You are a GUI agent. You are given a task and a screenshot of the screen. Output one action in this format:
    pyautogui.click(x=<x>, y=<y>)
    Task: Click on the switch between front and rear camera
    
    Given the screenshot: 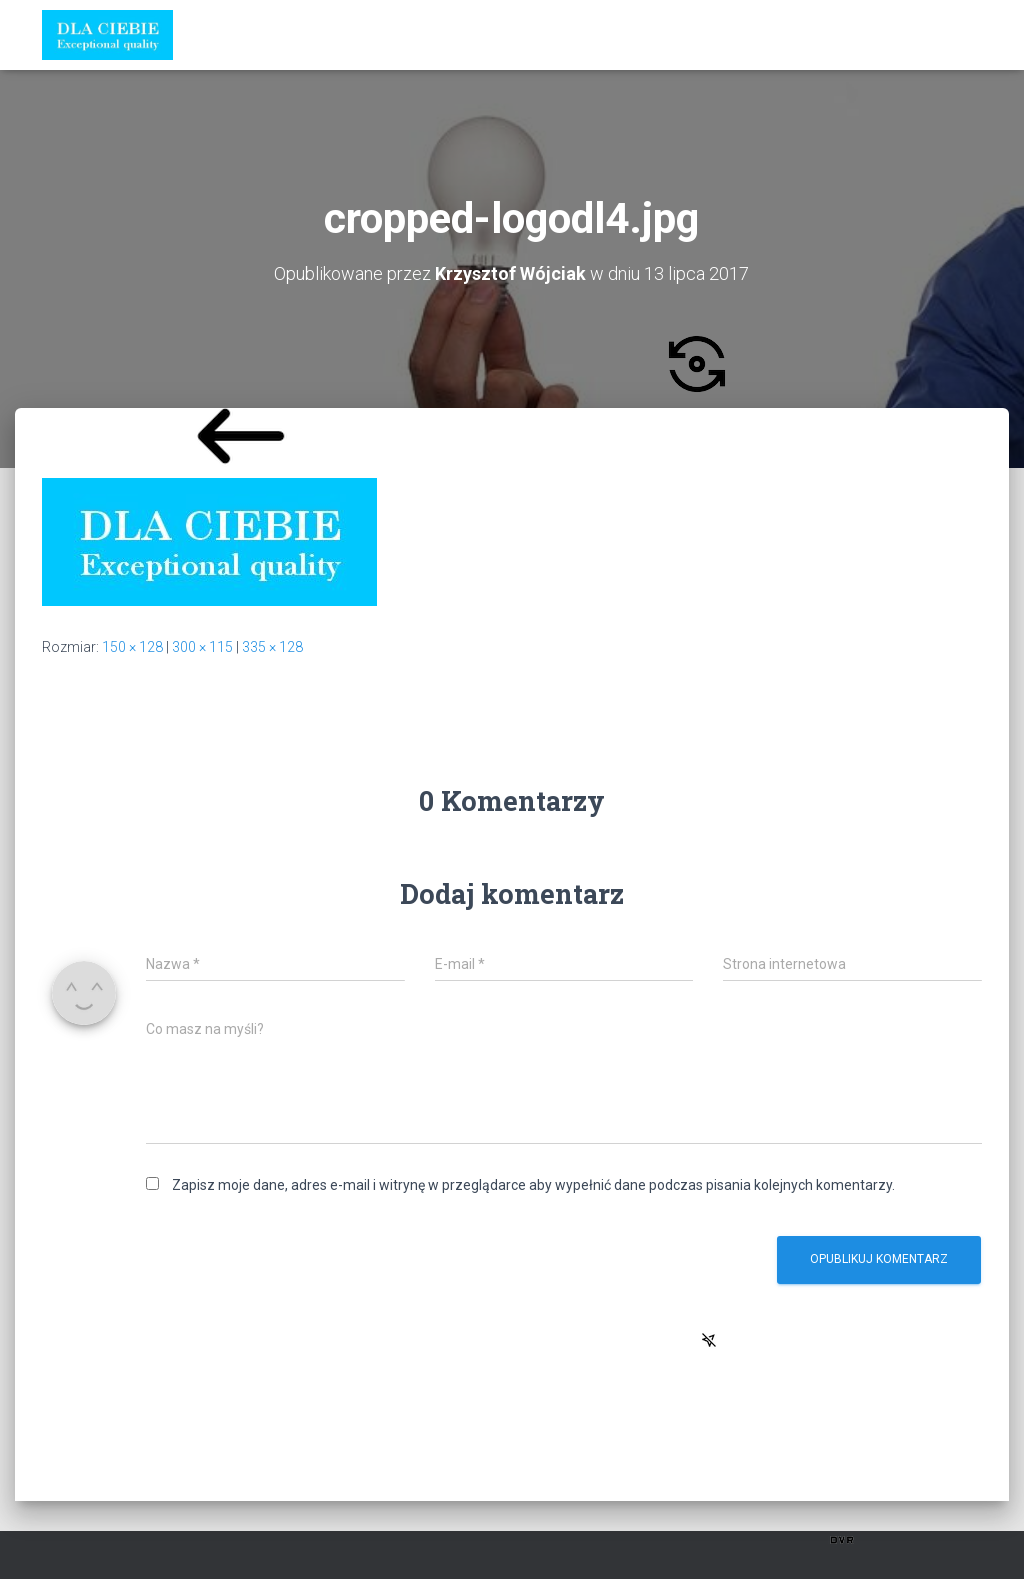 What is the action you would take?
    pyautogui.click(x=697, y=364)
    